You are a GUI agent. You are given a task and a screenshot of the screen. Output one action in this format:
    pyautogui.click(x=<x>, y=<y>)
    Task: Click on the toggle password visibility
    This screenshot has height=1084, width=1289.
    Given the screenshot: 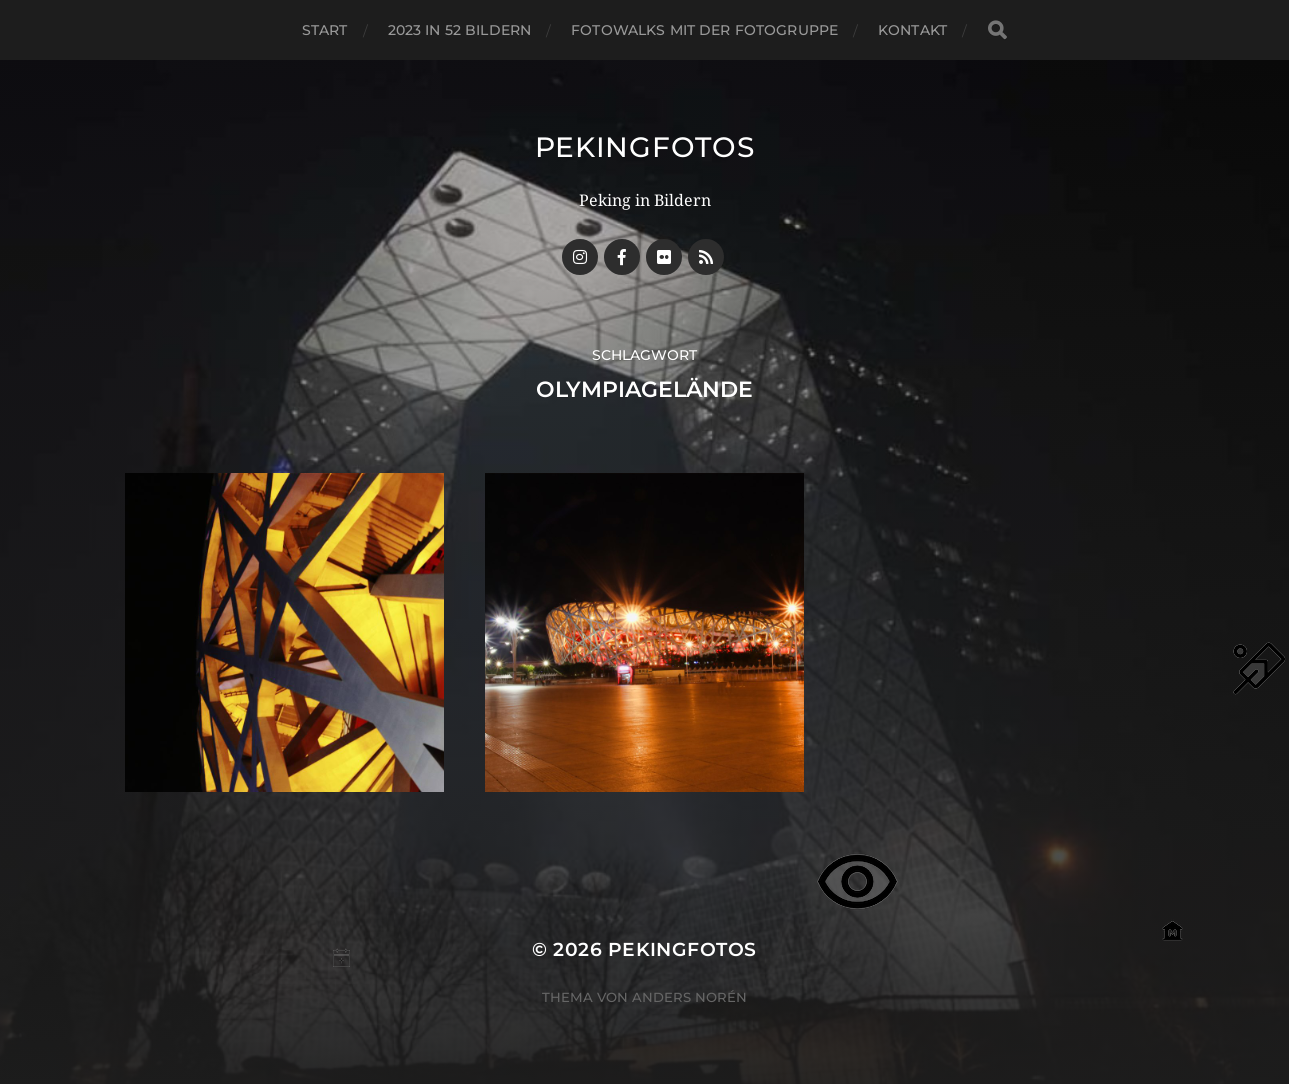 What is the action you would take?
    pyautogui.click(x=857, y=881)
    